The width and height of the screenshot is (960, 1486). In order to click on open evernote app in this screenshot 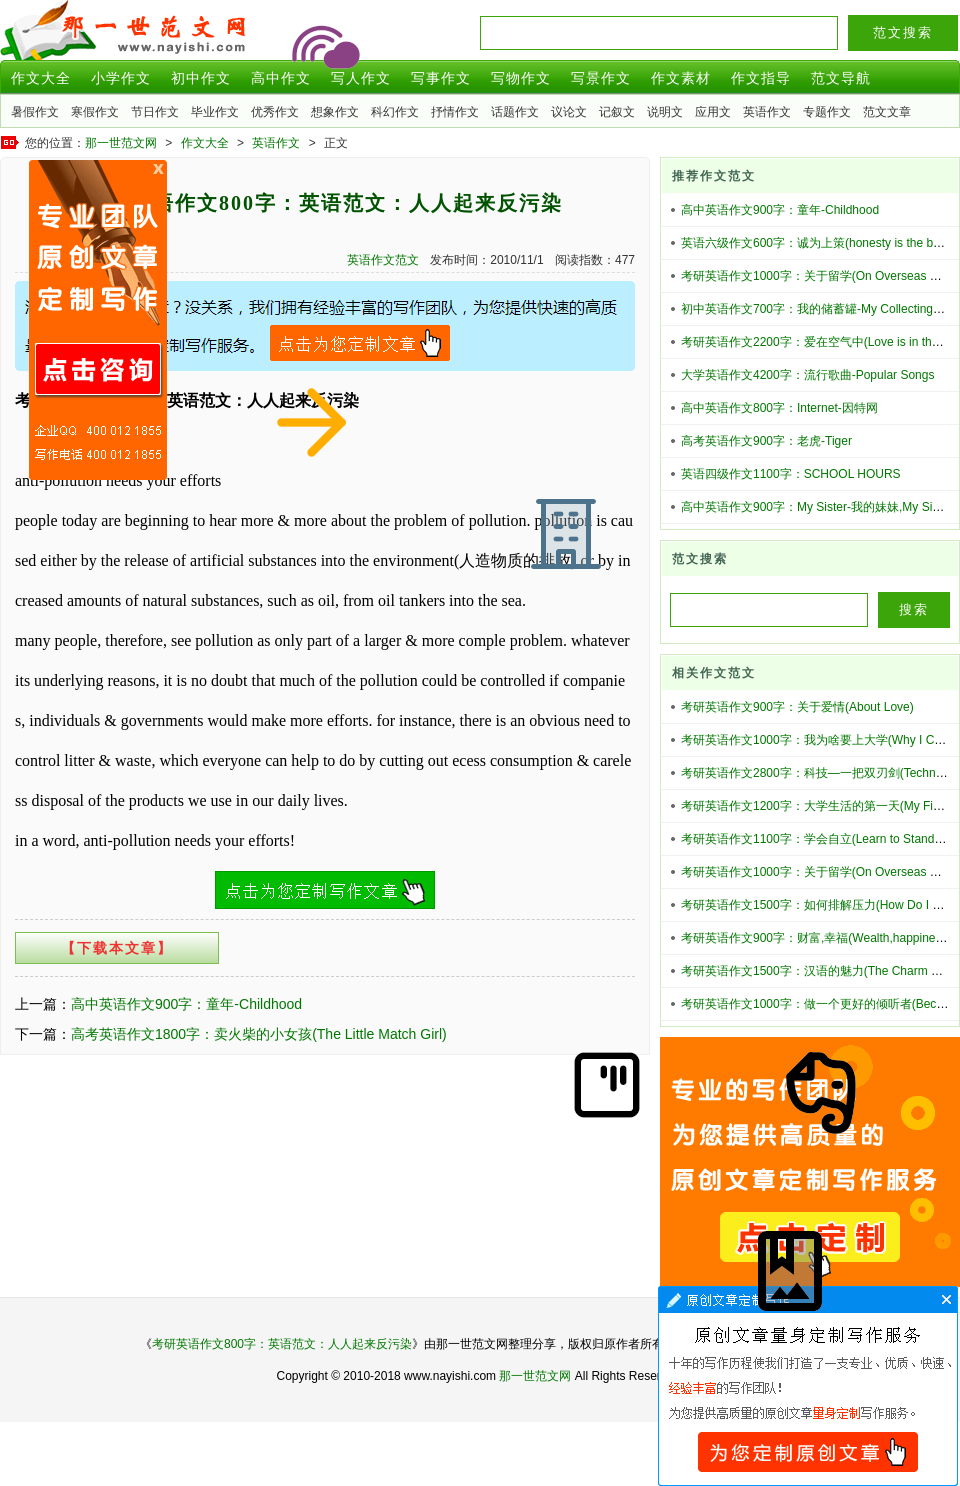, I will do `click(823, 1093)`.